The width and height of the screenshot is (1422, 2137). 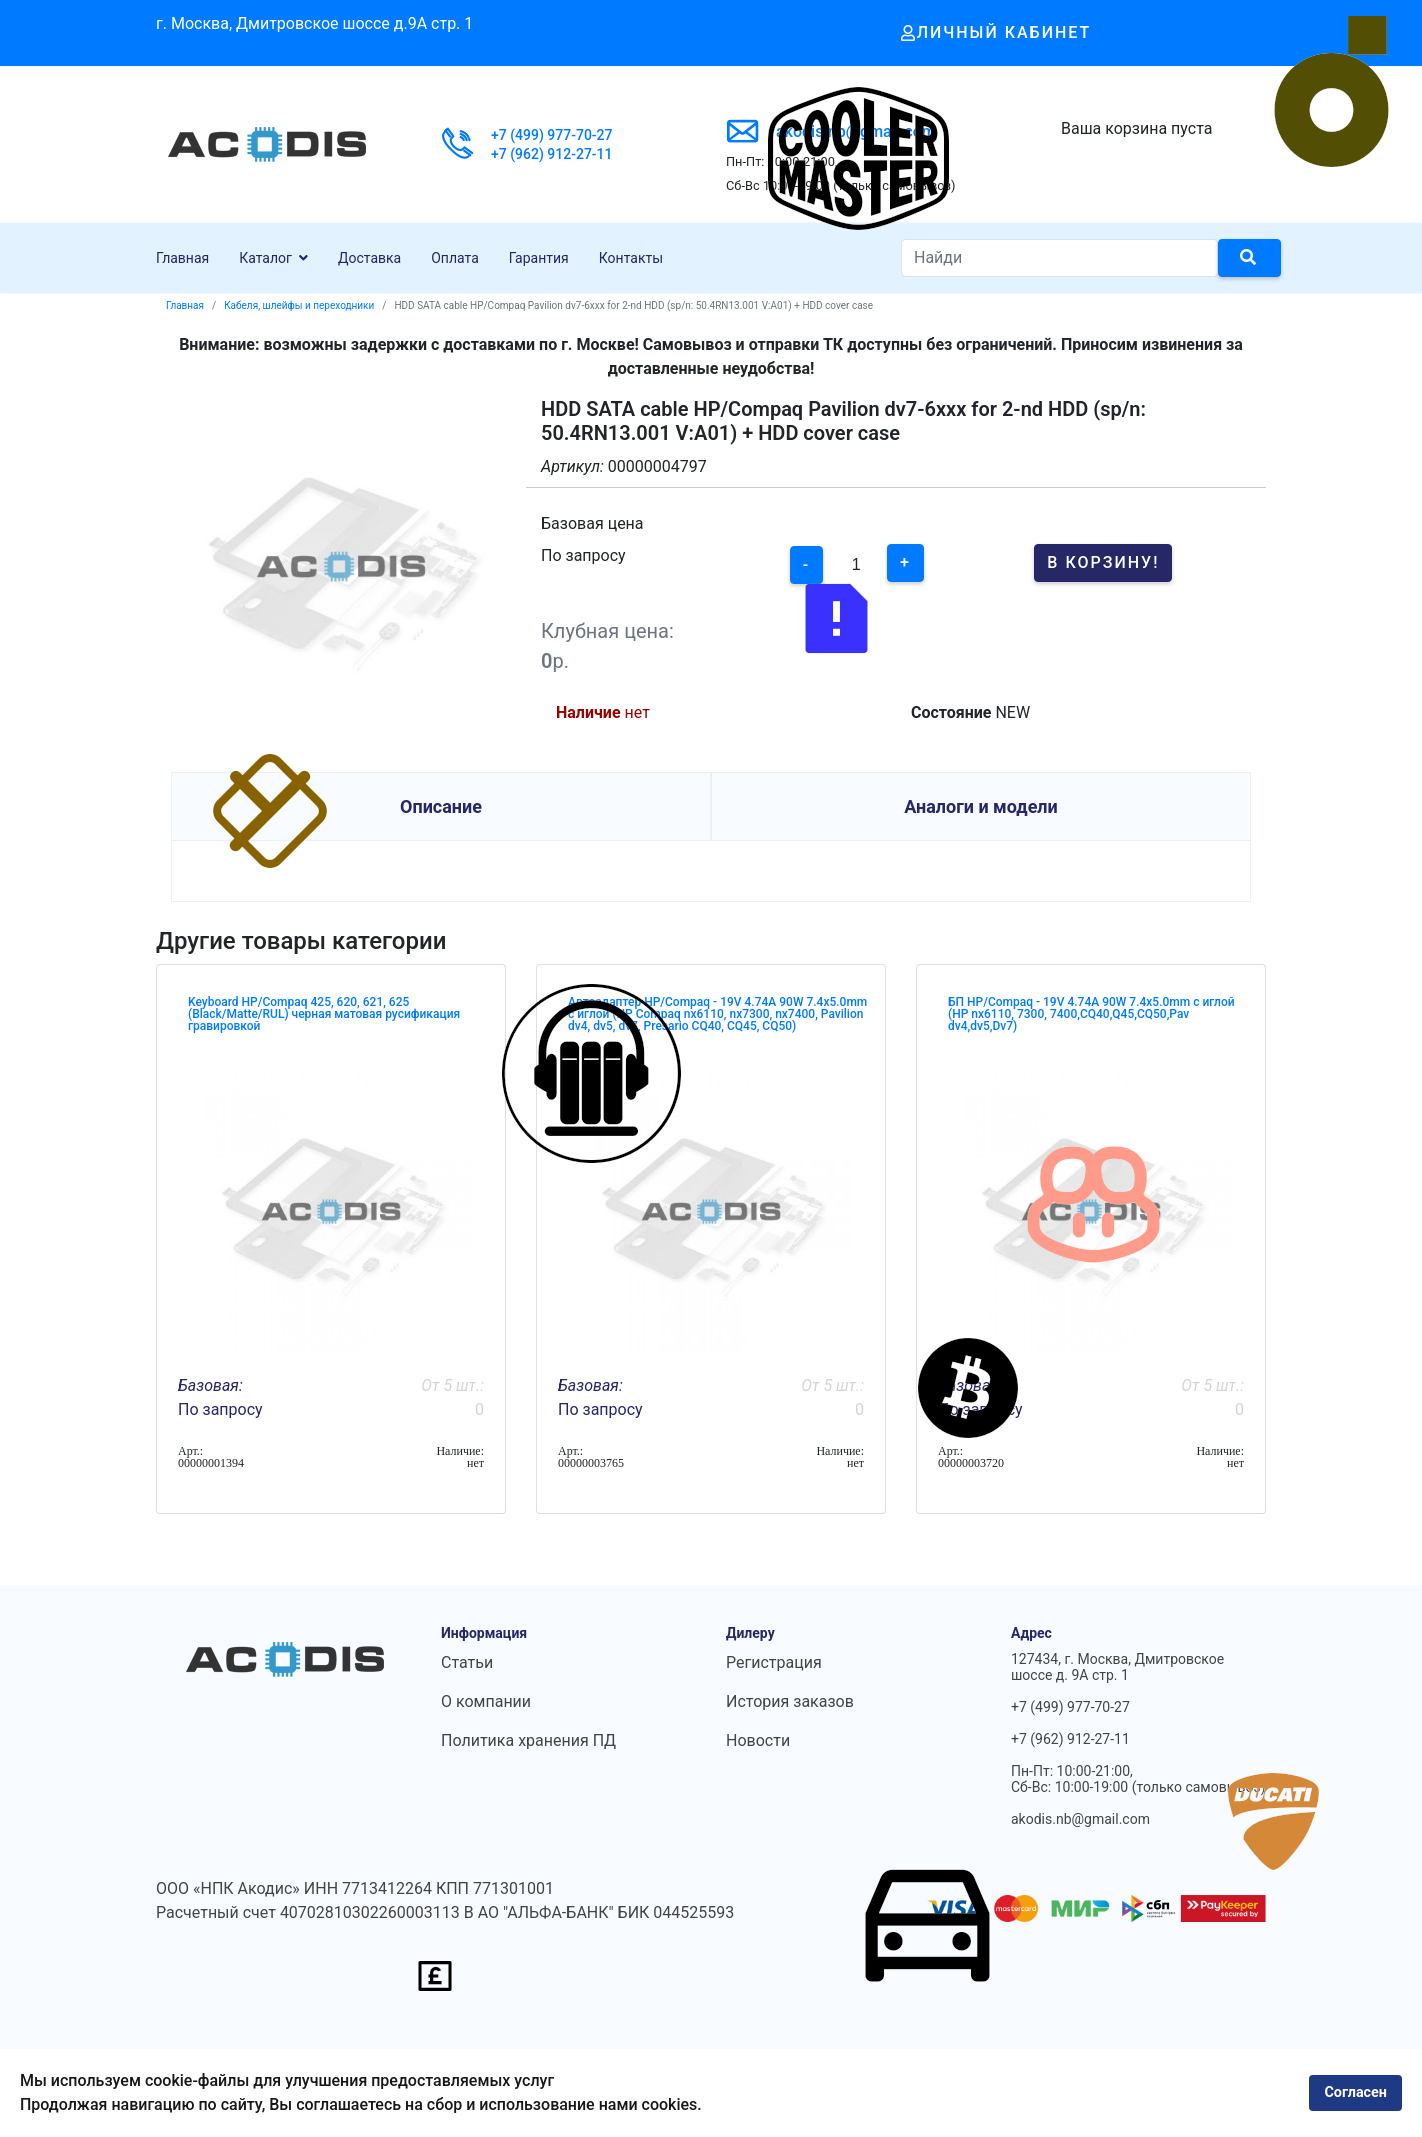 I want to click on Ducati brand logo, so click(x=1273, y=1821).